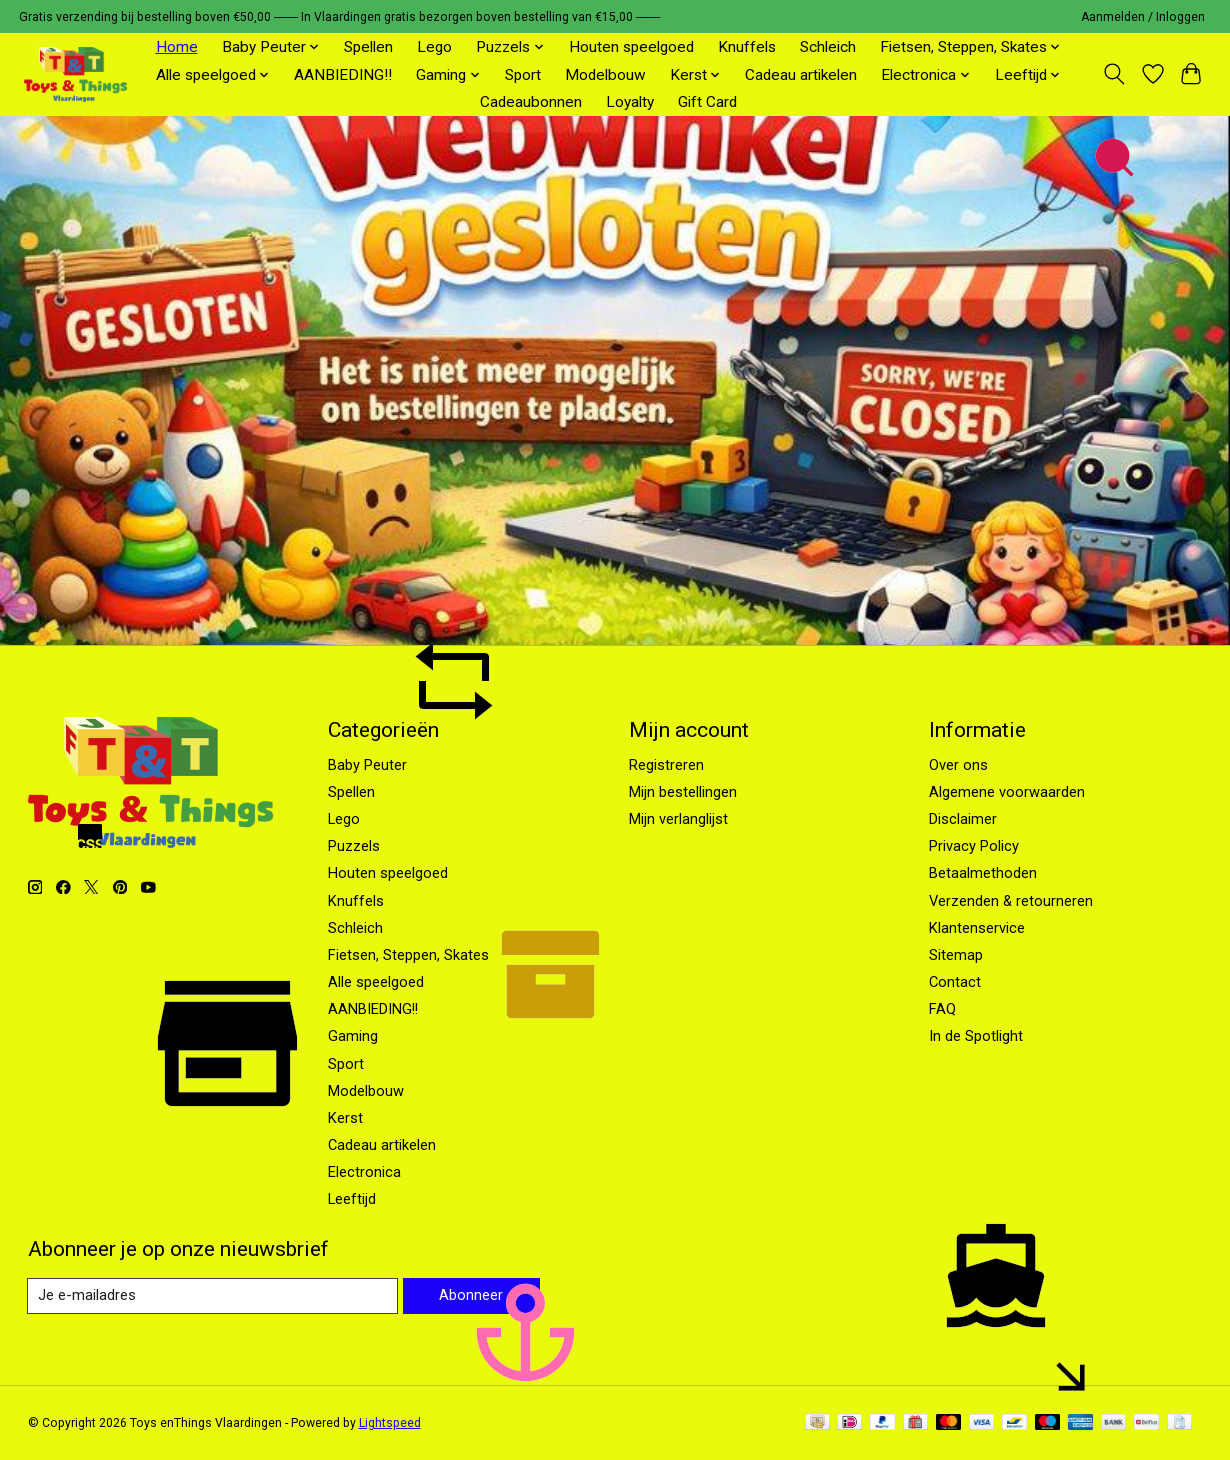 The image size is (1230, 1460). Describe the element at coordinates (1070, 1376) in the screenshot. I see `navigate to the next item below` at that location.